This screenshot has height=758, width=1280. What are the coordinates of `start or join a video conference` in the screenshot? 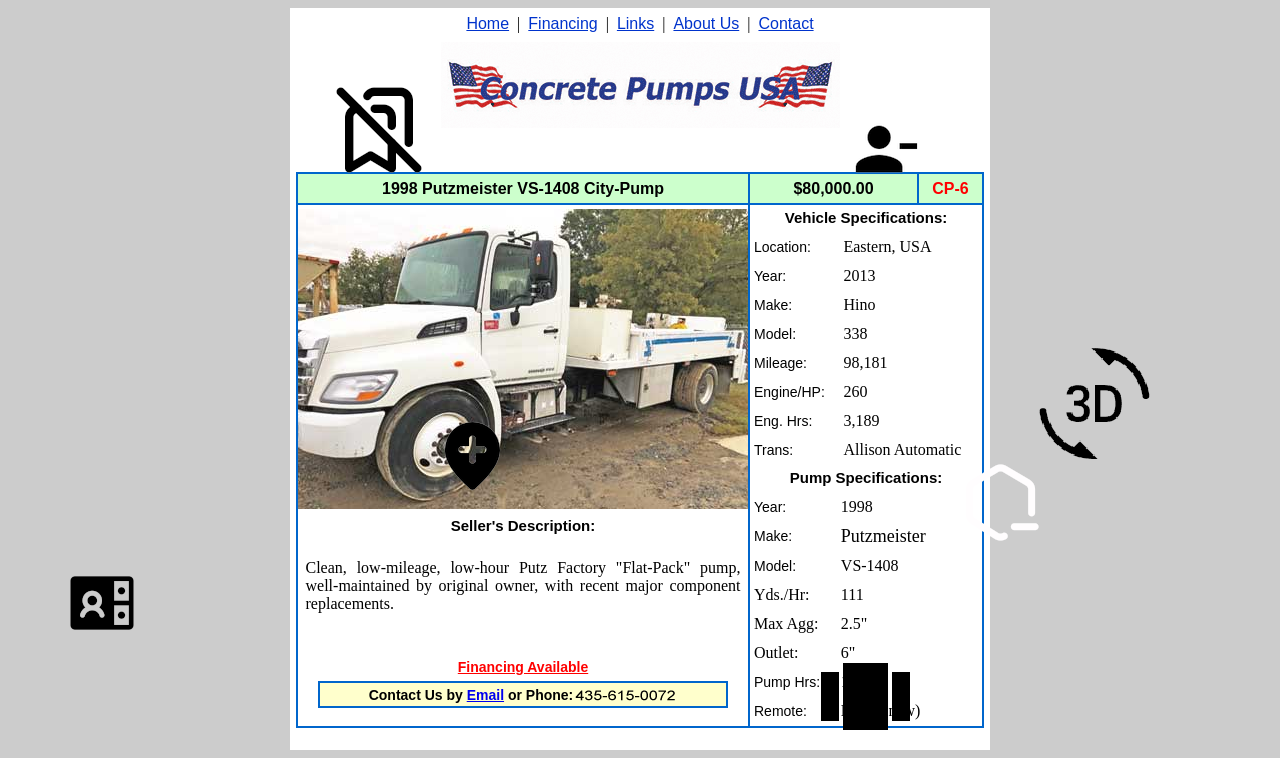 It's located at (102, 603).